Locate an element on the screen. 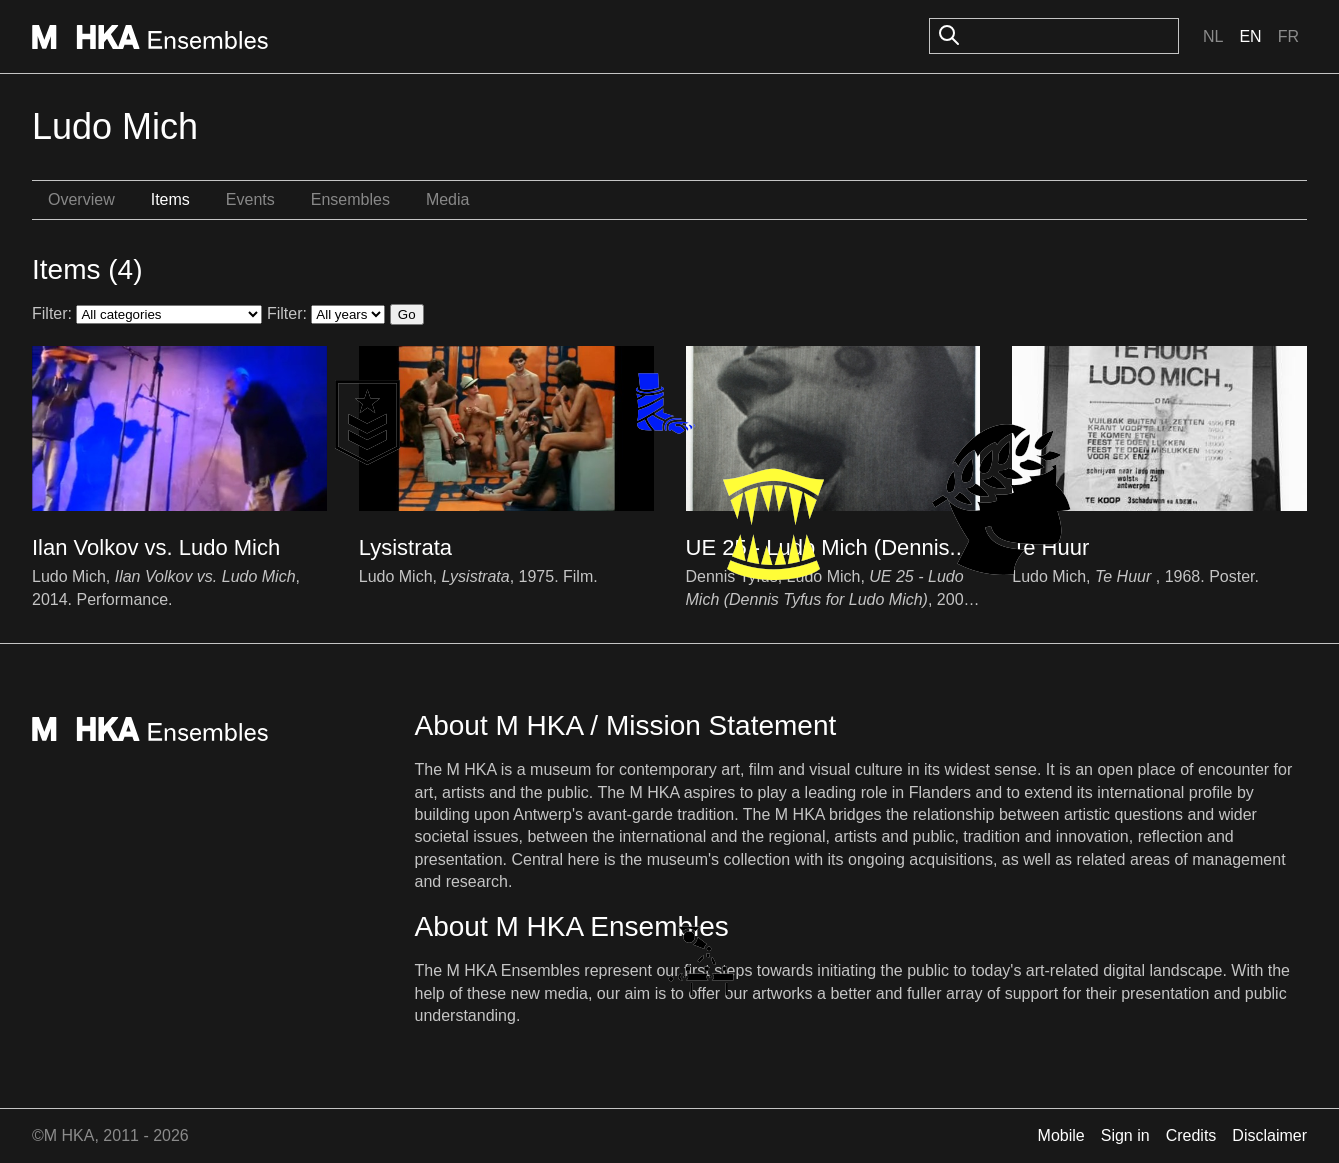 Image resolution: width=1339 pixels, height=1163 pixels. select a monster or creature character is located at coordinates (775, 524).